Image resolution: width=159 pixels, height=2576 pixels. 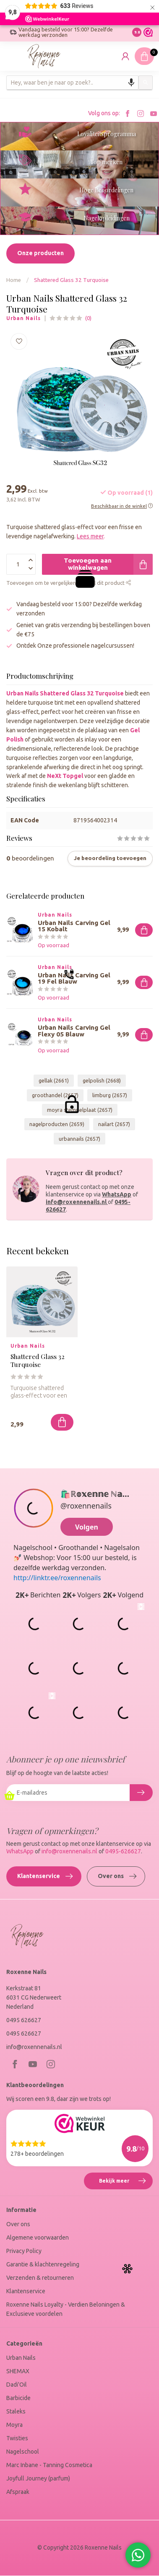 I want to click on view your shopping basket, so click(x=9, y=1796).